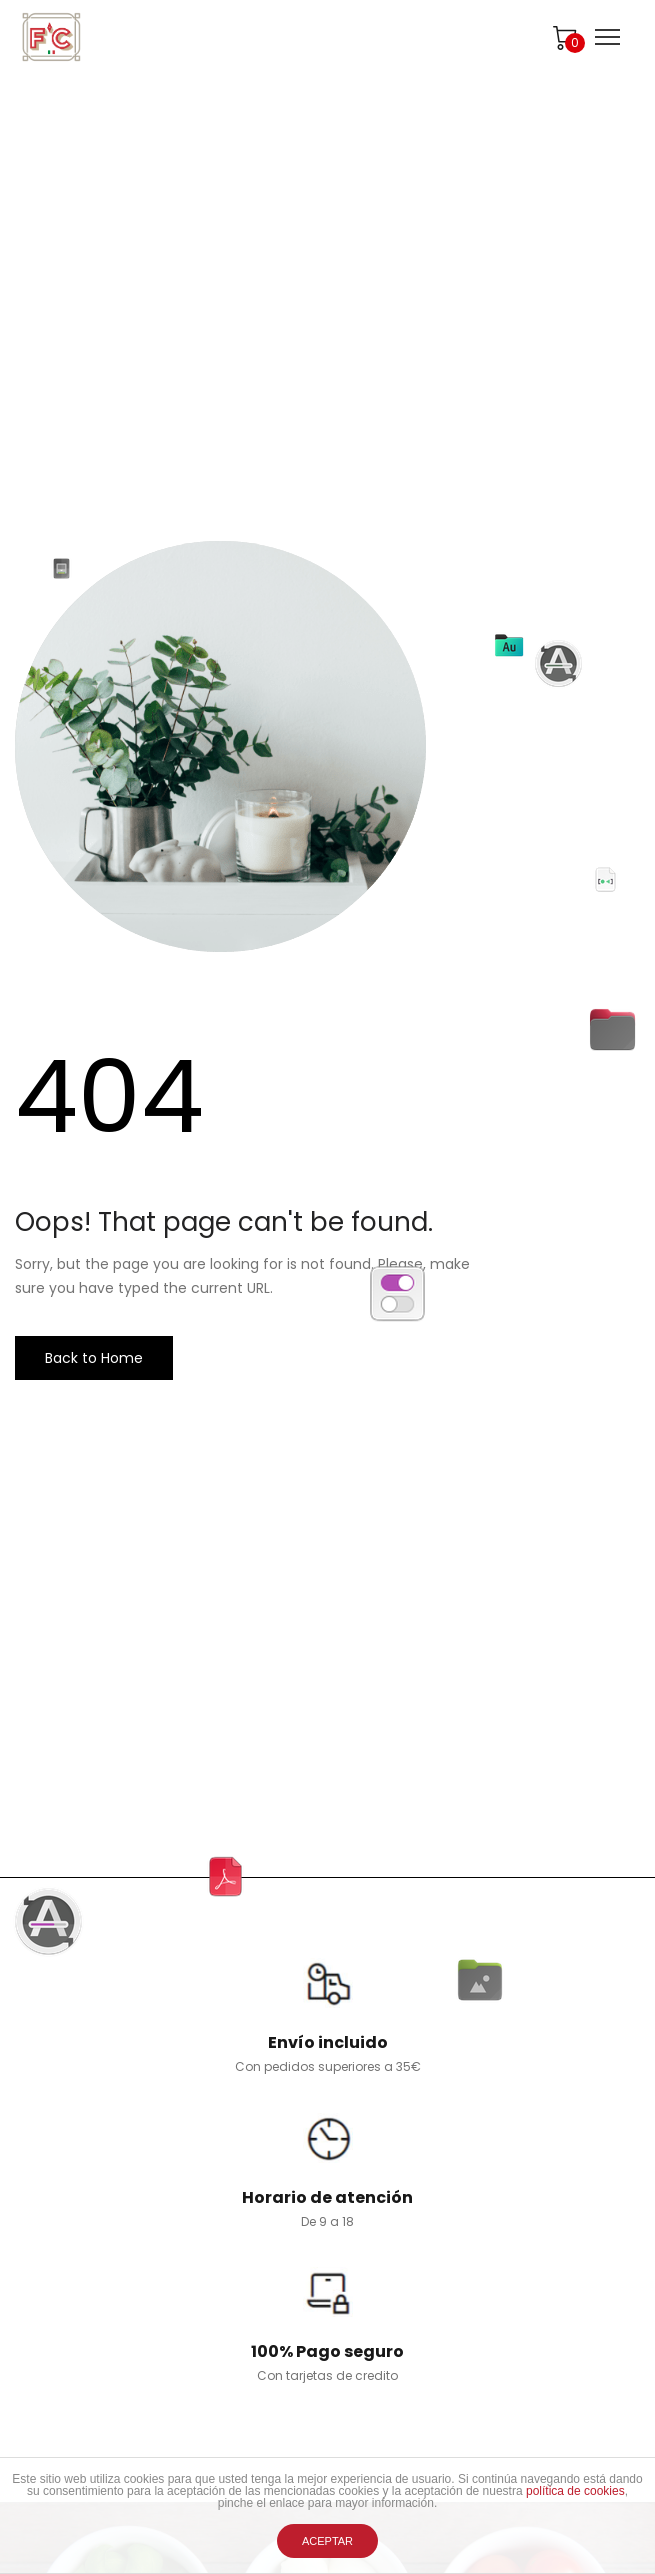 This screenshot has height=2574, width=655. Describe the element at coordinates (397, 1293) in the screenshot. I see `open system settings or preferences` at that location.